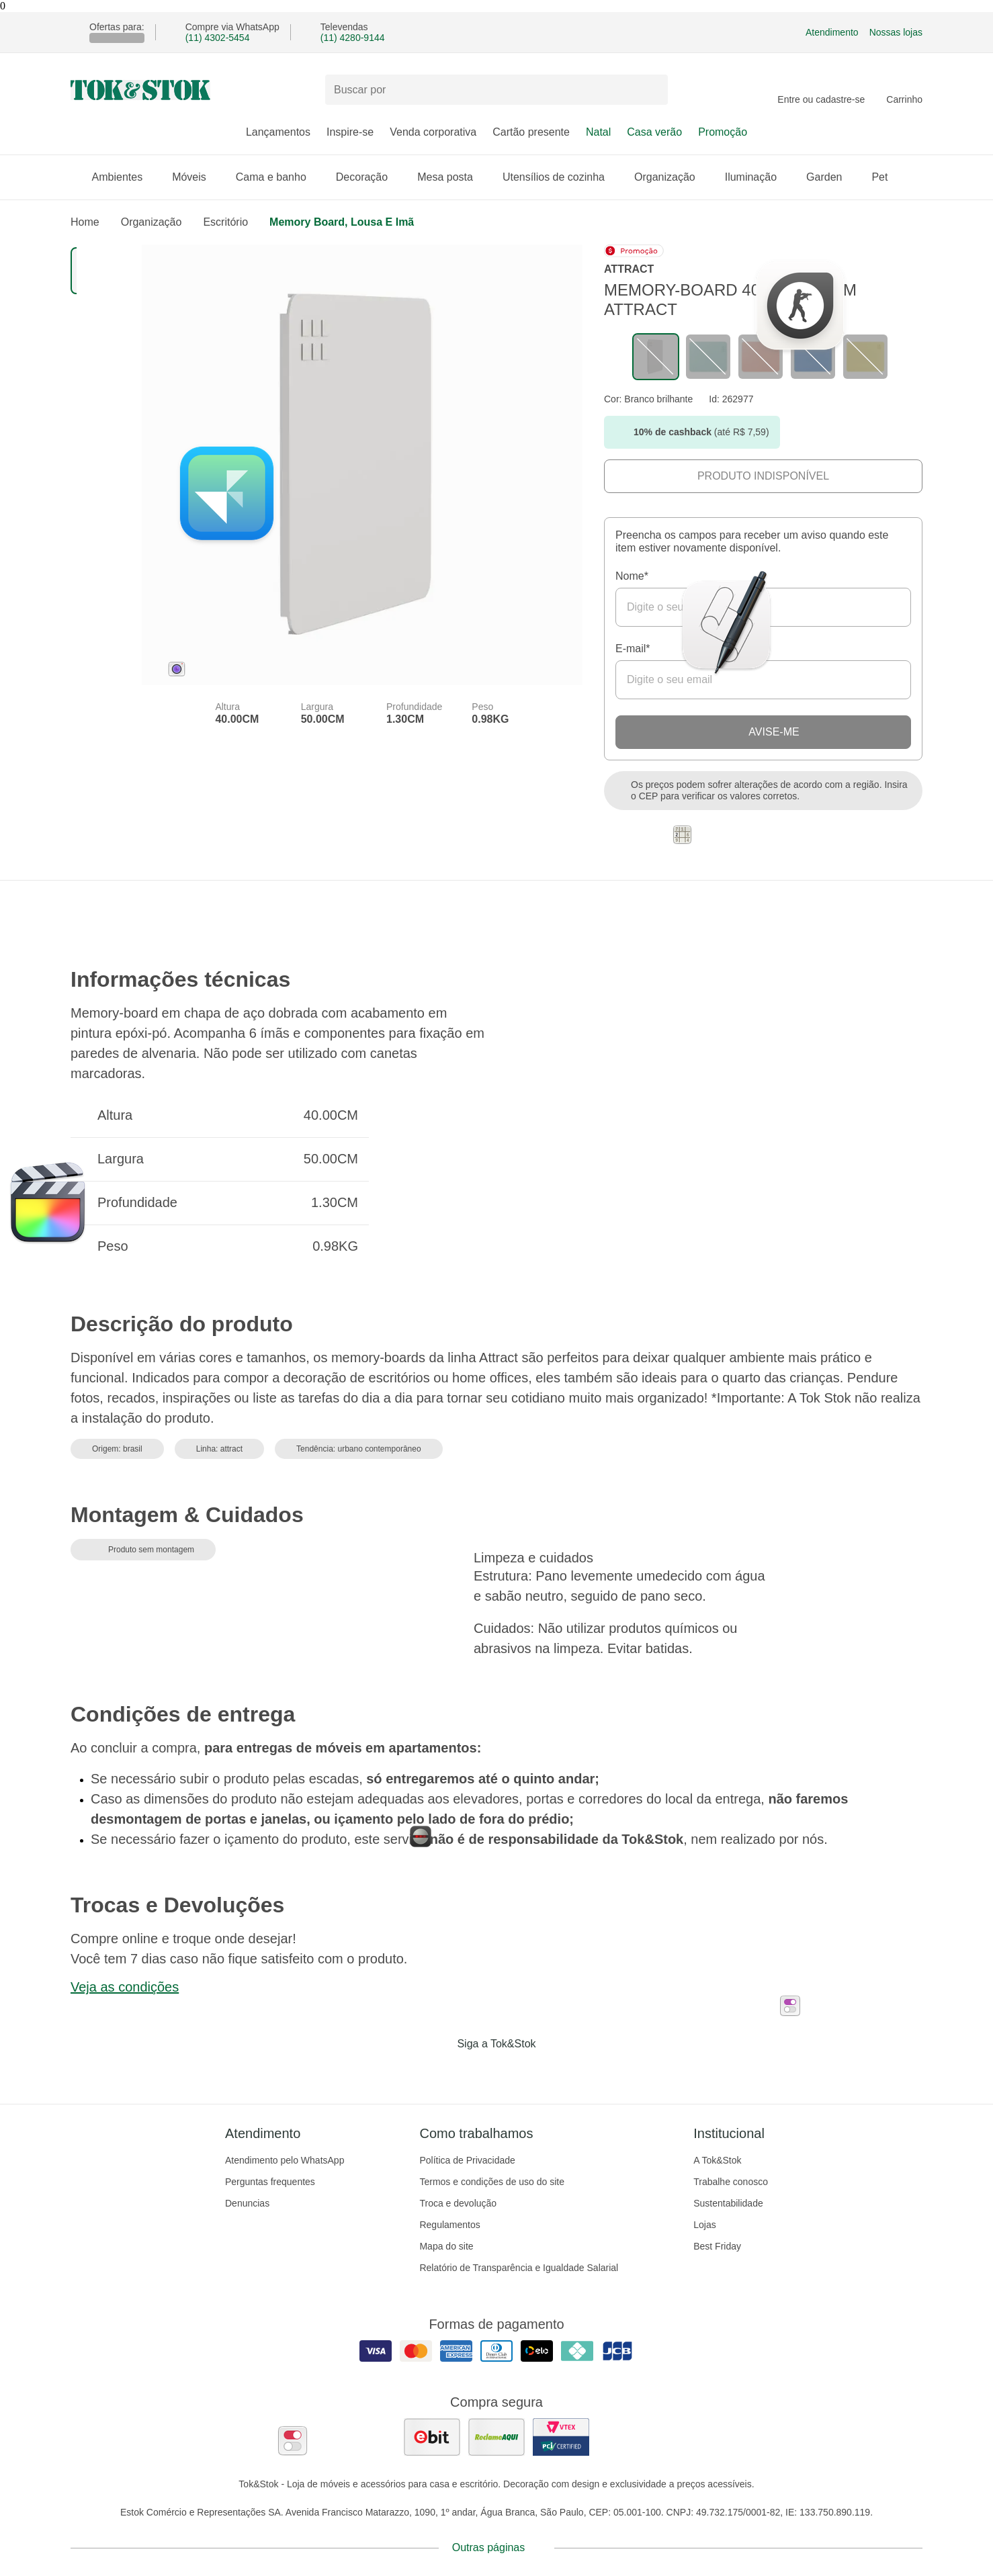 The width and height of the screenshot is (993, 2576). I want to click on open system tweaks or settings customization, so click(292, 2440).